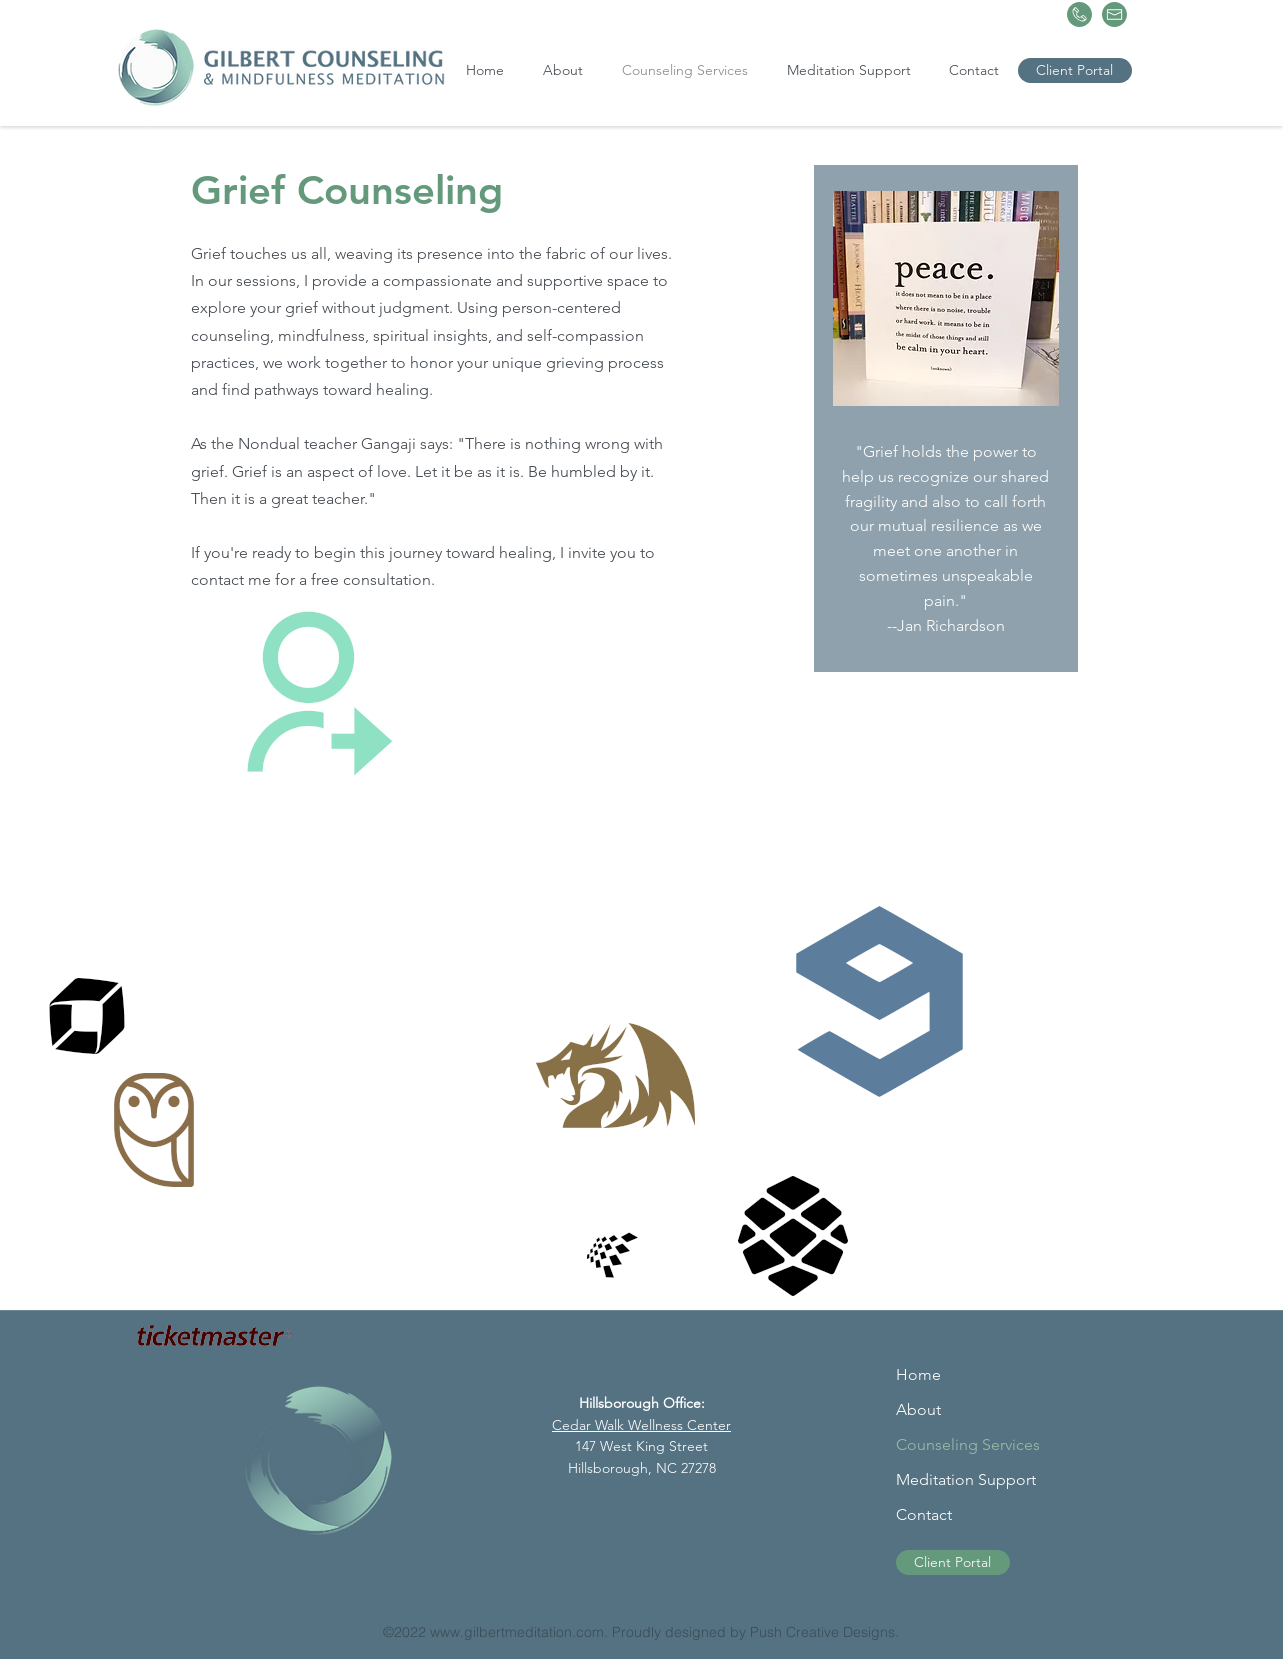  What do you see at coordinates (612, 1253) in the screenshot?
I see `schlix CMS brand logo` at bounding box center [612, 1253].